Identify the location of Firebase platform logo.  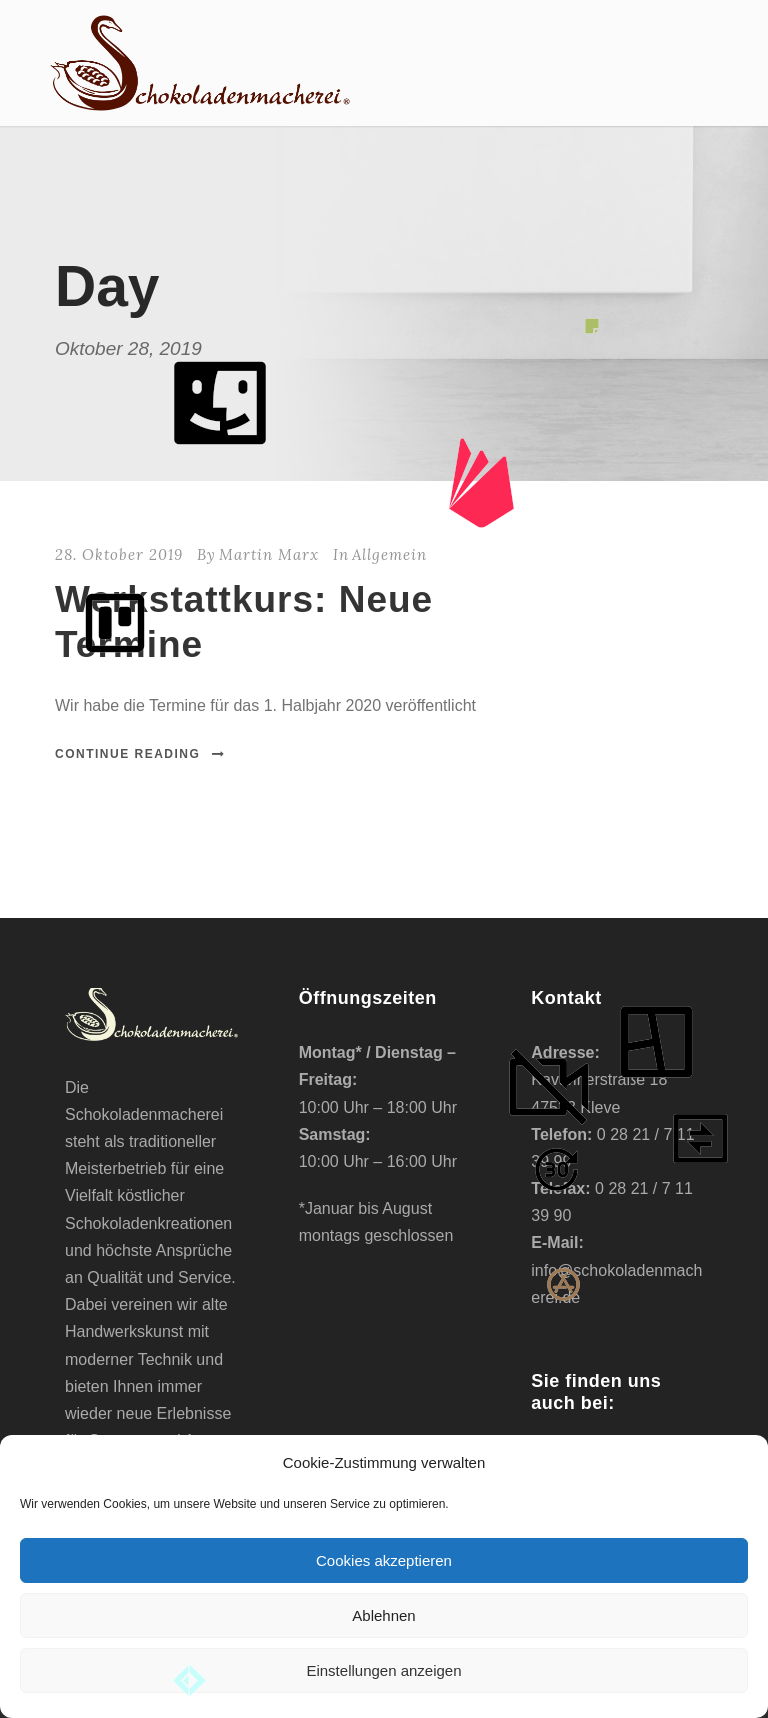
(481, 482).